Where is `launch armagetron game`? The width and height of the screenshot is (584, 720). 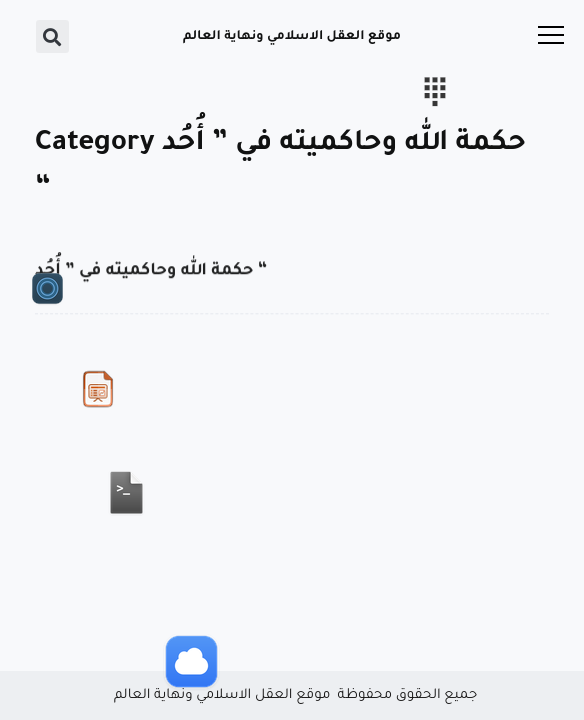 launch armagetron game is located at coordinates (47, 288).